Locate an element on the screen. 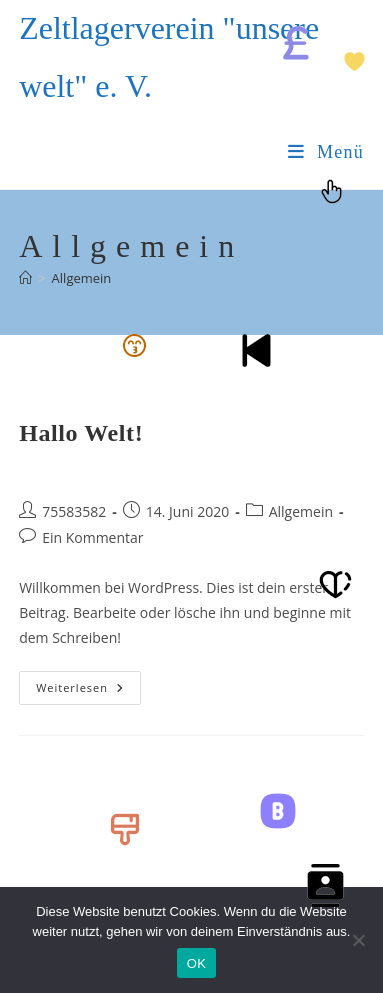  access your contacts list is located at coordinates (325, 885).